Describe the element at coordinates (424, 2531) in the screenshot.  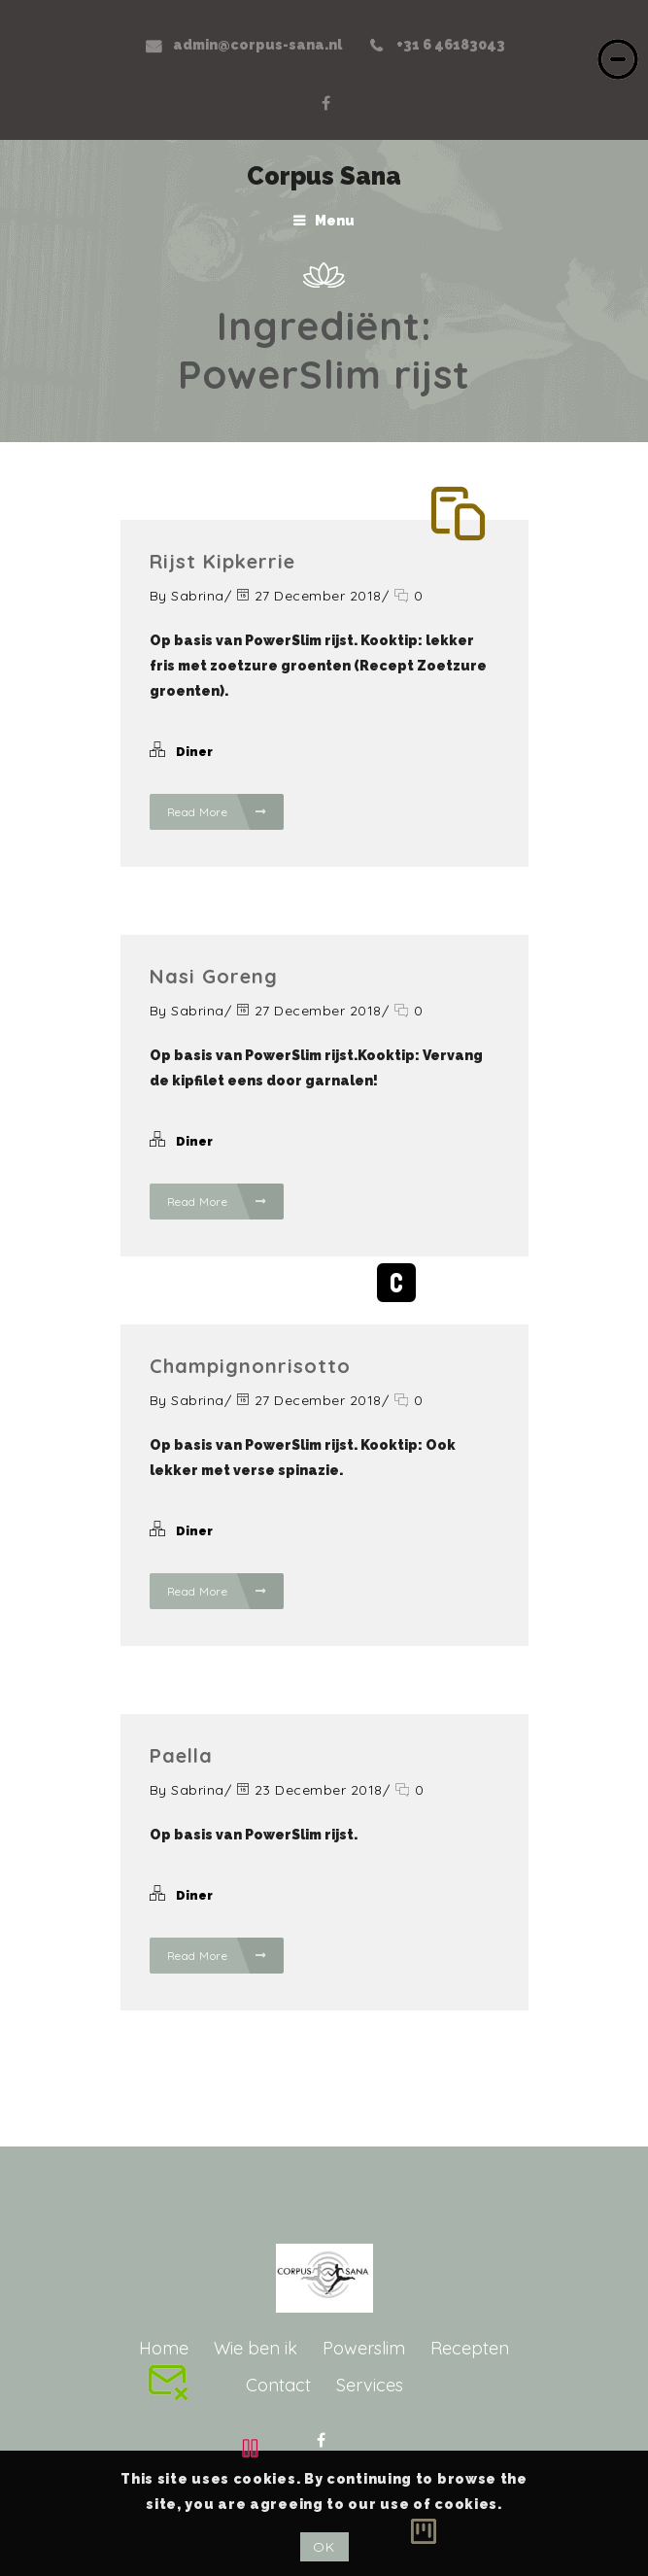
I see `open project board or kanban view` at that location.